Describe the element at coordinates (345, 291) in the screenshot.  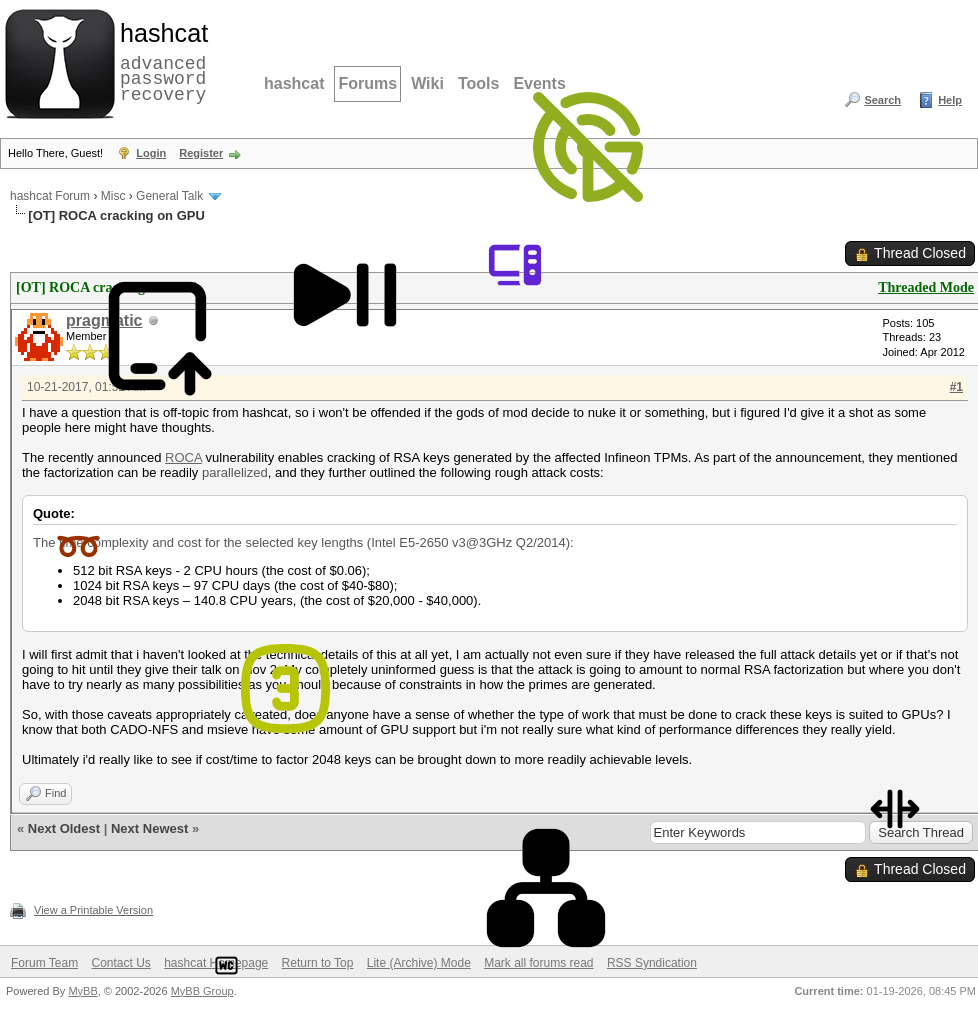
I see `toggle between play and pause for media playback` at that location.